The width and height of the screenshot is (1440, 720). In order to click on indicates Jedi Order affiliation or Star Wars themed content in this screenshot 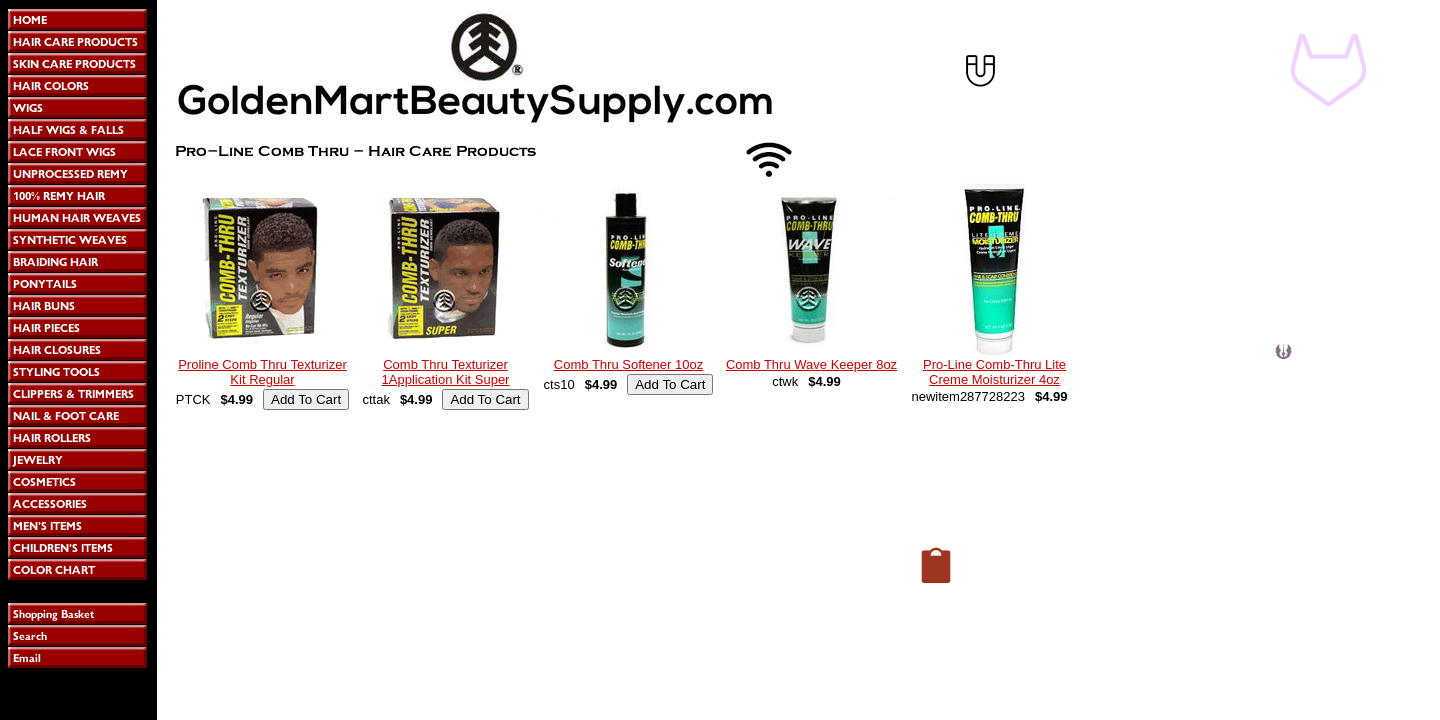, I will do `click(1283, 351)`.